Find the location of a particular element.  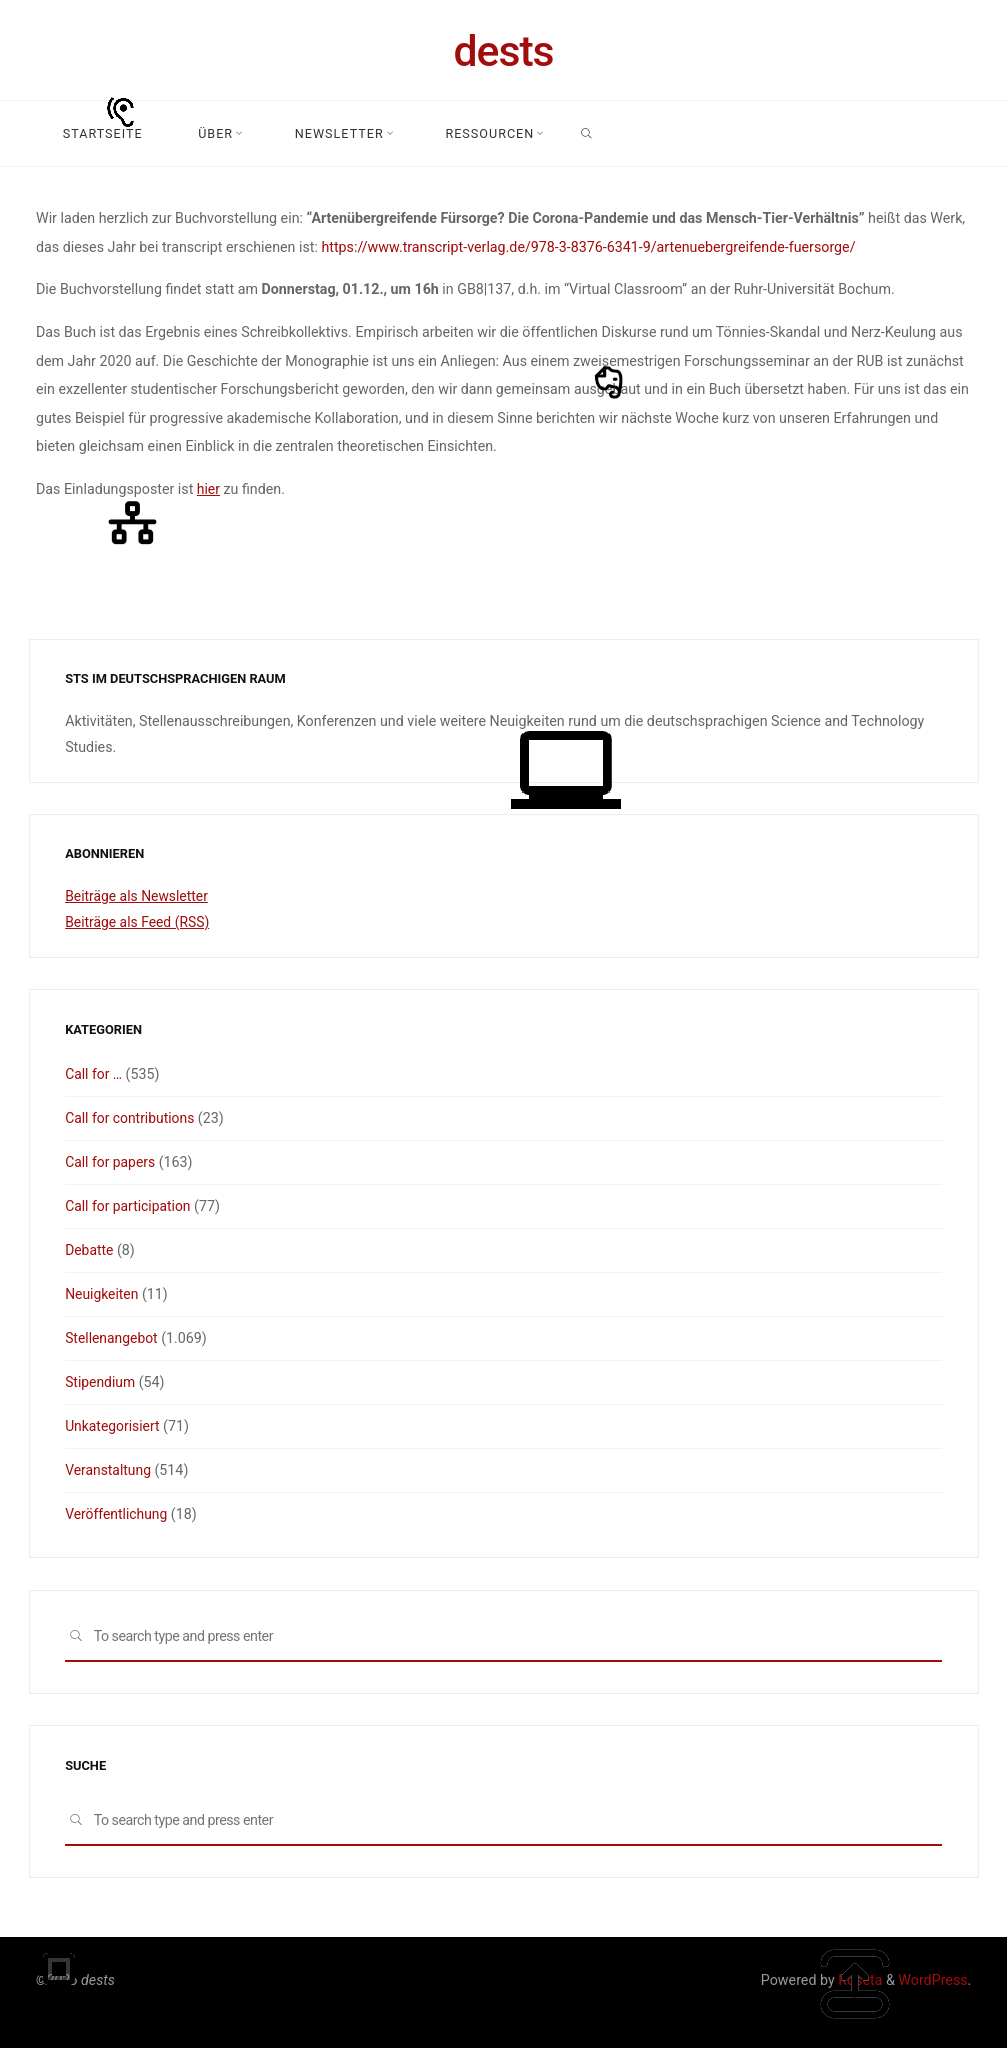

view network connections is located at coordinates (132, 523).